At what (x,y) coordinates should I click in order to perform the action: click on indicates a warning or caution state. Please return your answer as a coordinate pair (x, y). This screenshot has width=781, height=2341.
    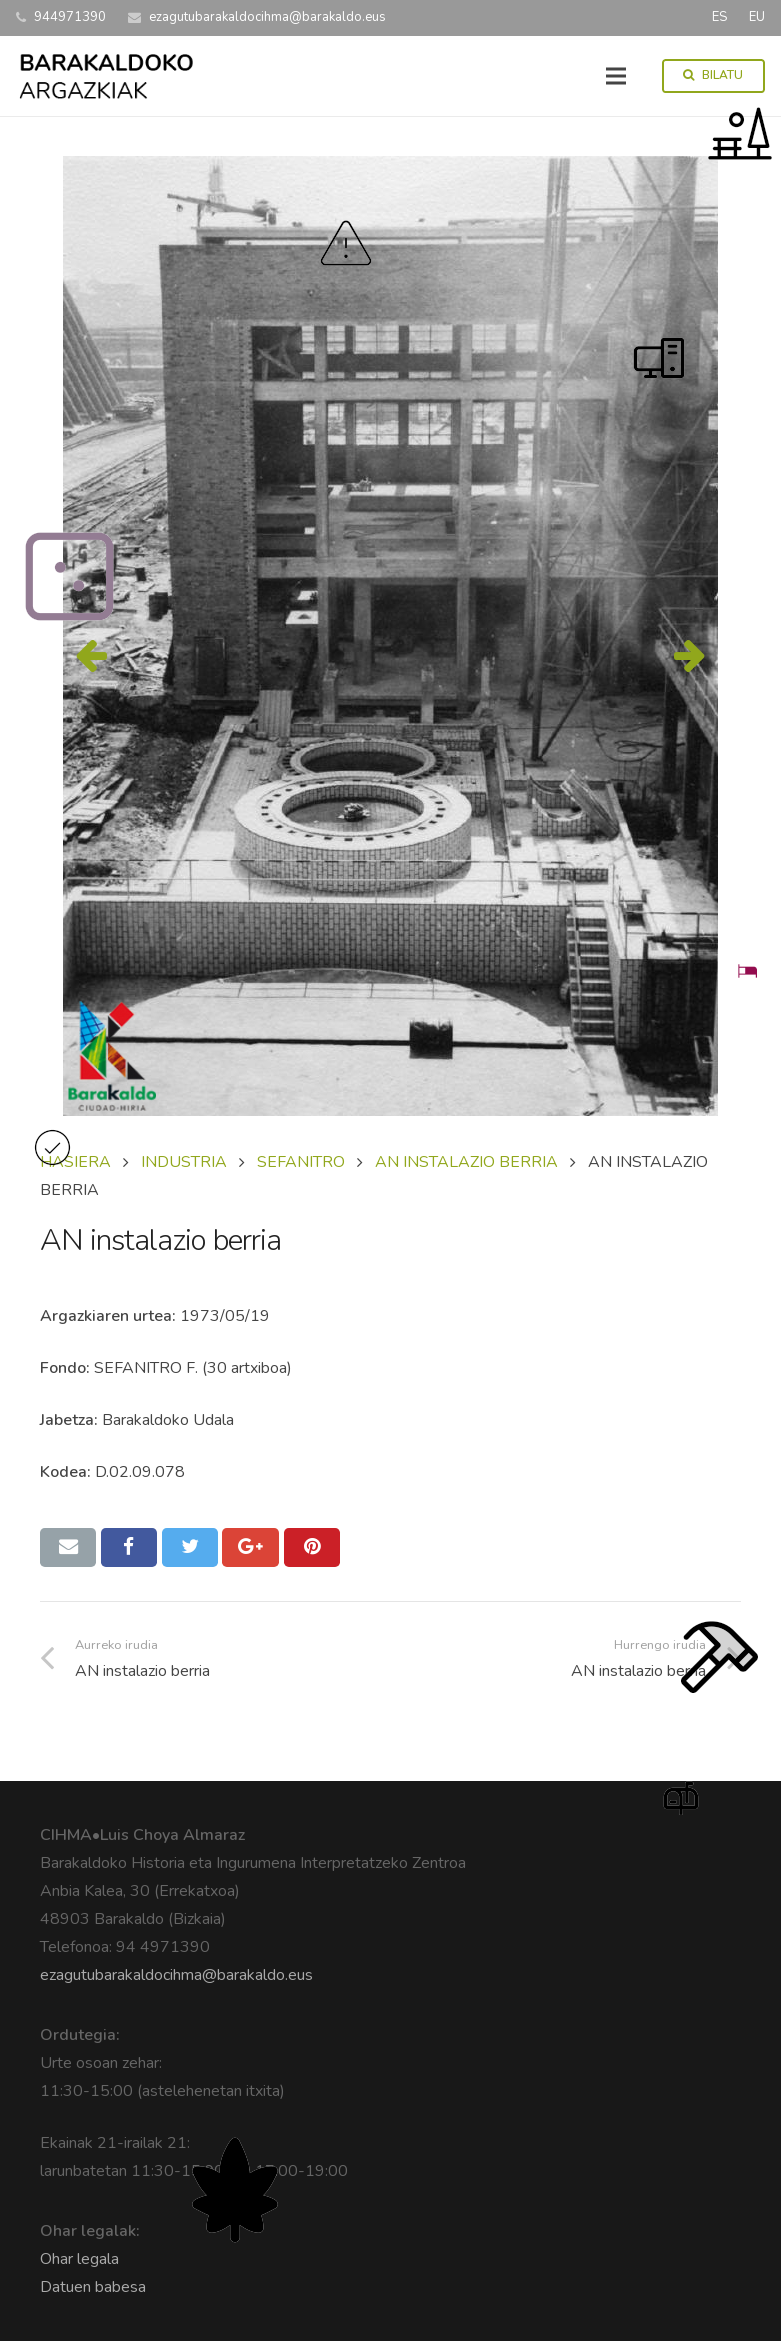
    Looking at the image, I should click on (346, 244).